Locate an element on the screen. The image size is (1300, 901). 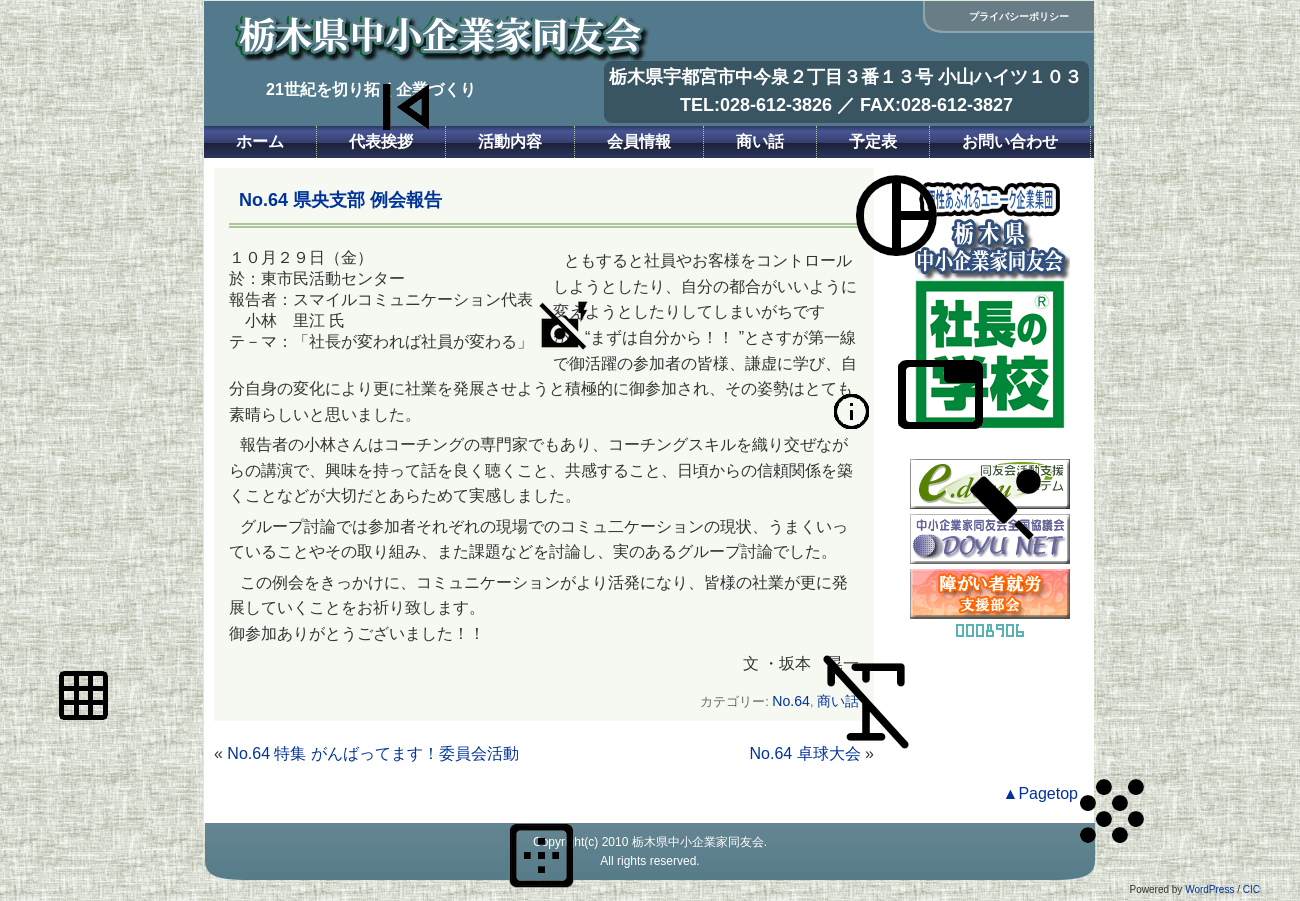
toggle grid view layout is located at coordinates (83, 695).